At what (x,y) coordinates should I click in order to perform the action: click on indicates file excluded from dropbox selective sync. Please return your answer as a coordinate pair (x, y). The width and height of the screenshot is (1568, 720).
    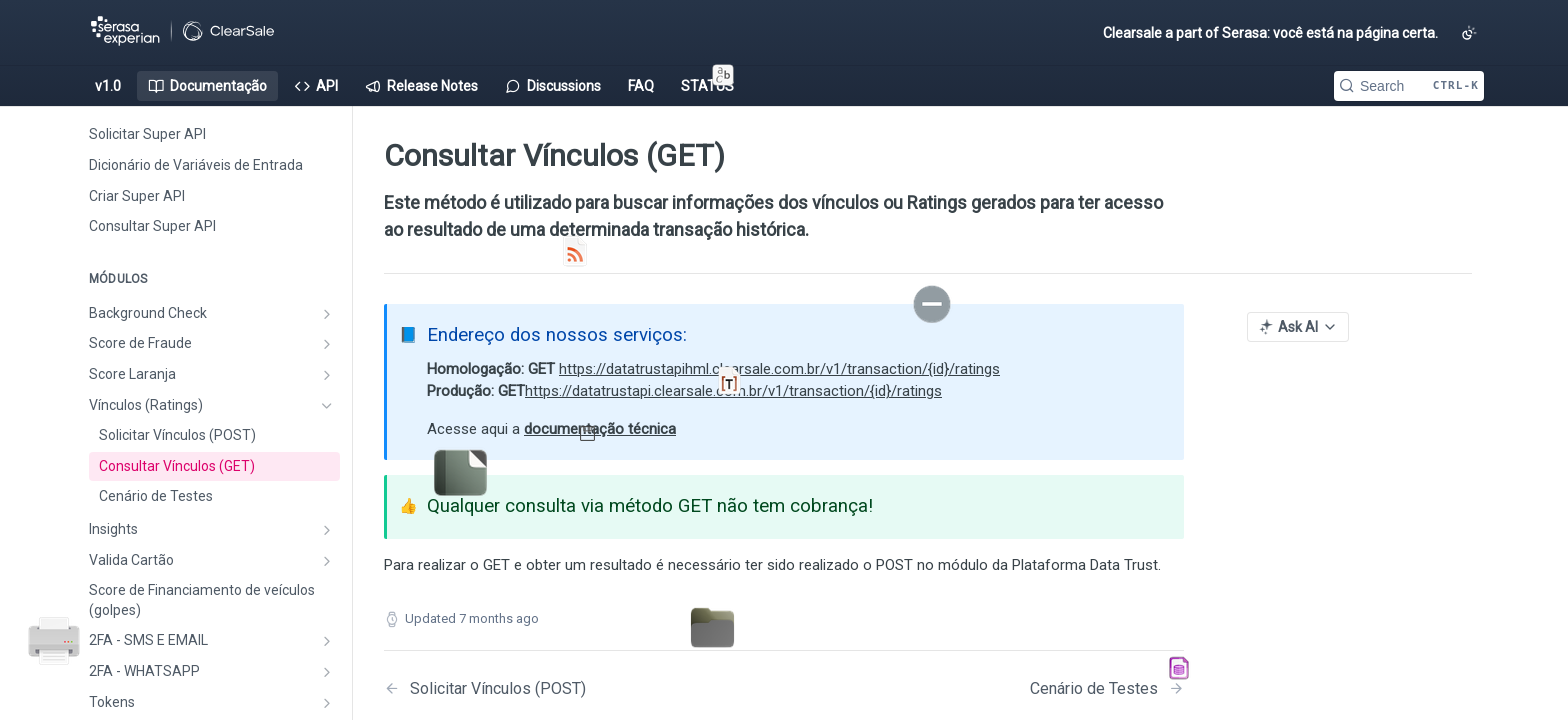
    Looking at the image, I should click on (932, 304).